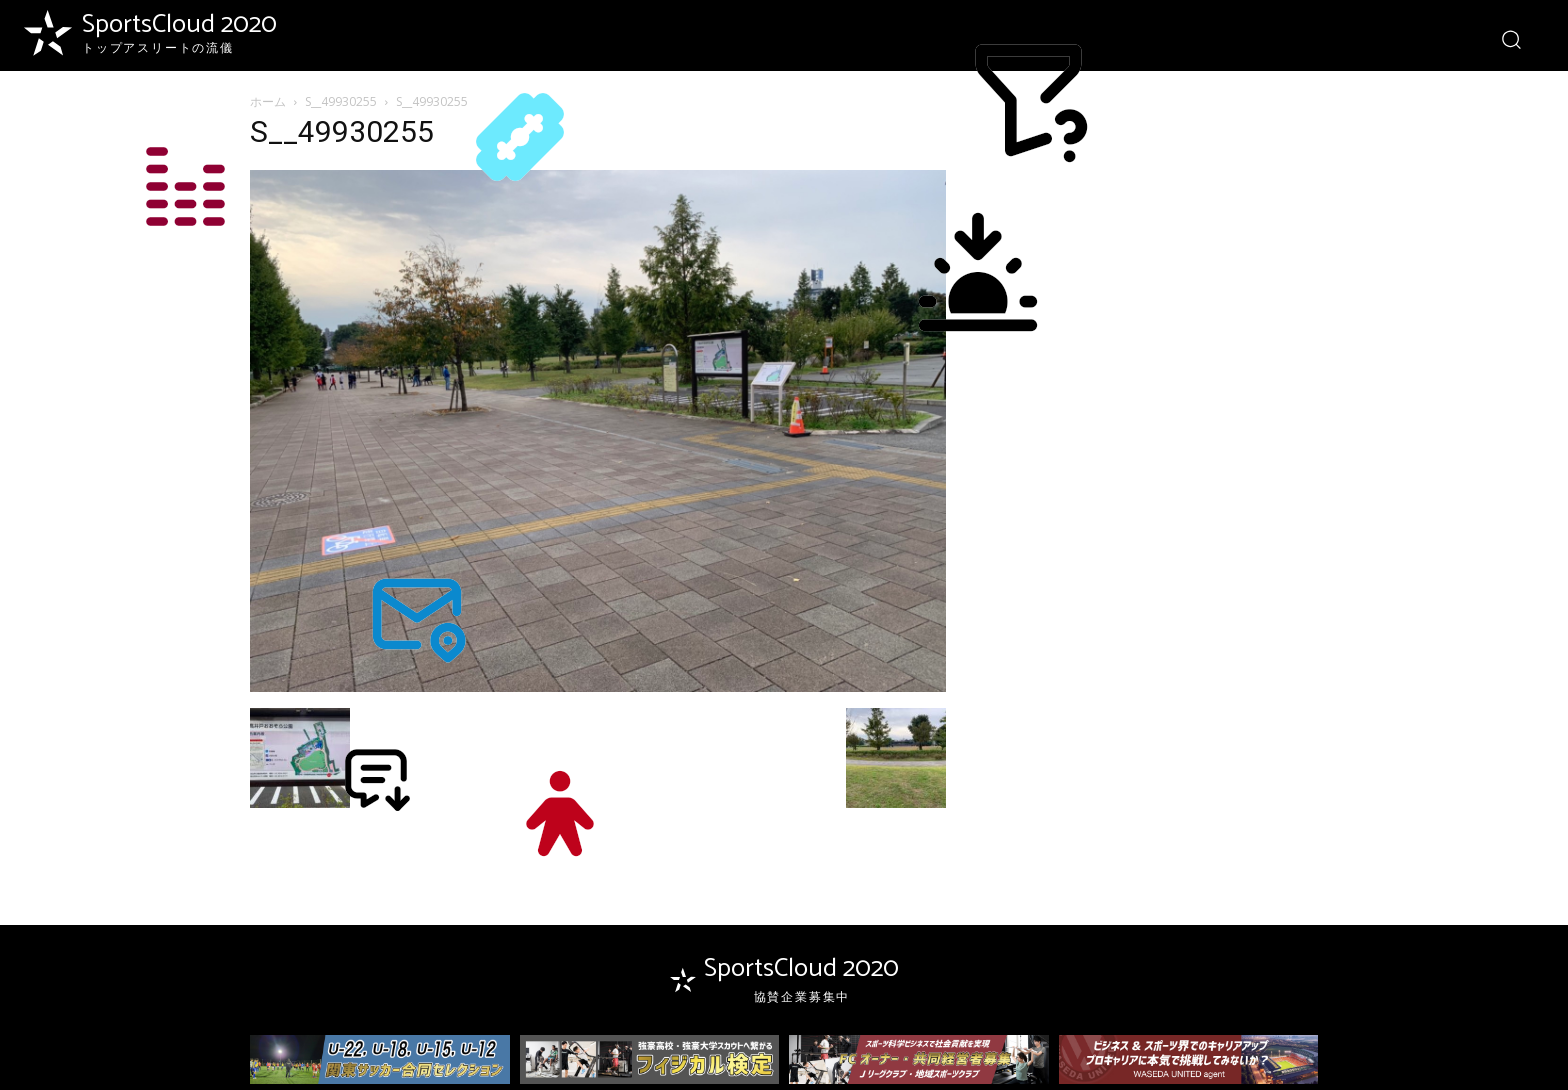 Image resolution: width=1568 pixels, height=1090 pixels. Describe the element at coordinates (560, 815) in the screenshot. I see `view your profile` at that location.